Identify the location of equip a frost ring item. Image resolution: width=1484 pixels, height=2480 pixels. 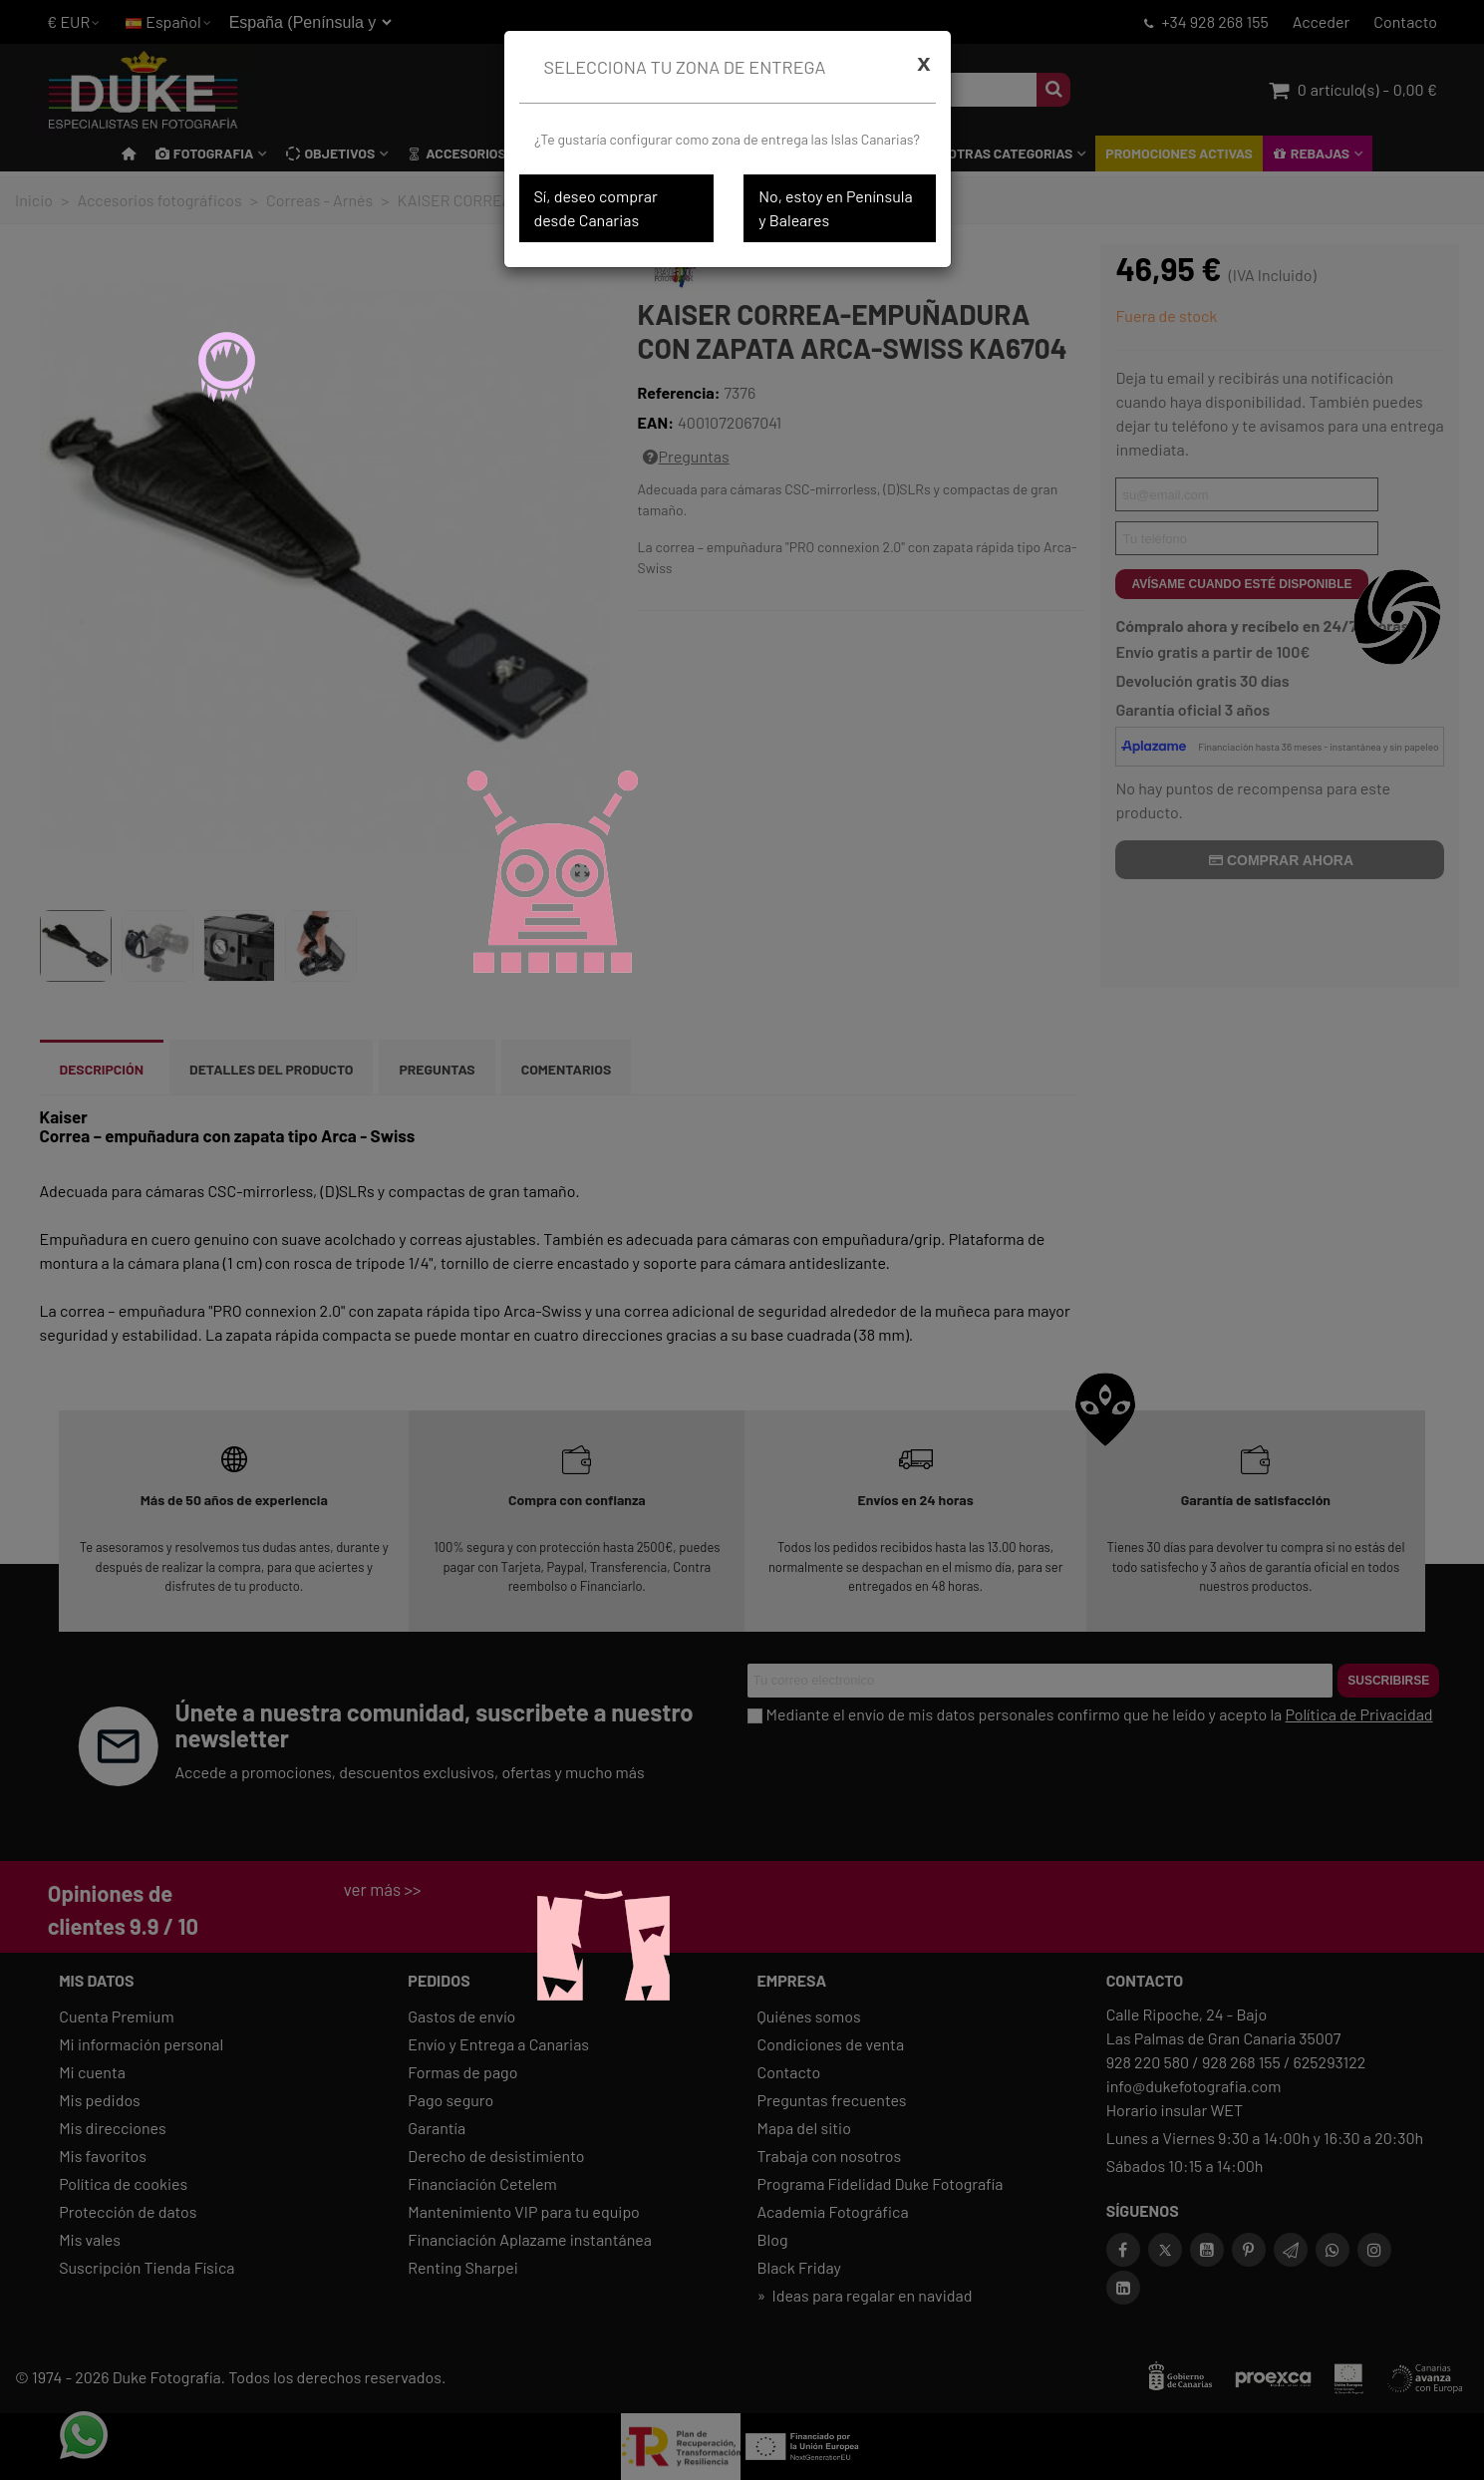
(226, 367).